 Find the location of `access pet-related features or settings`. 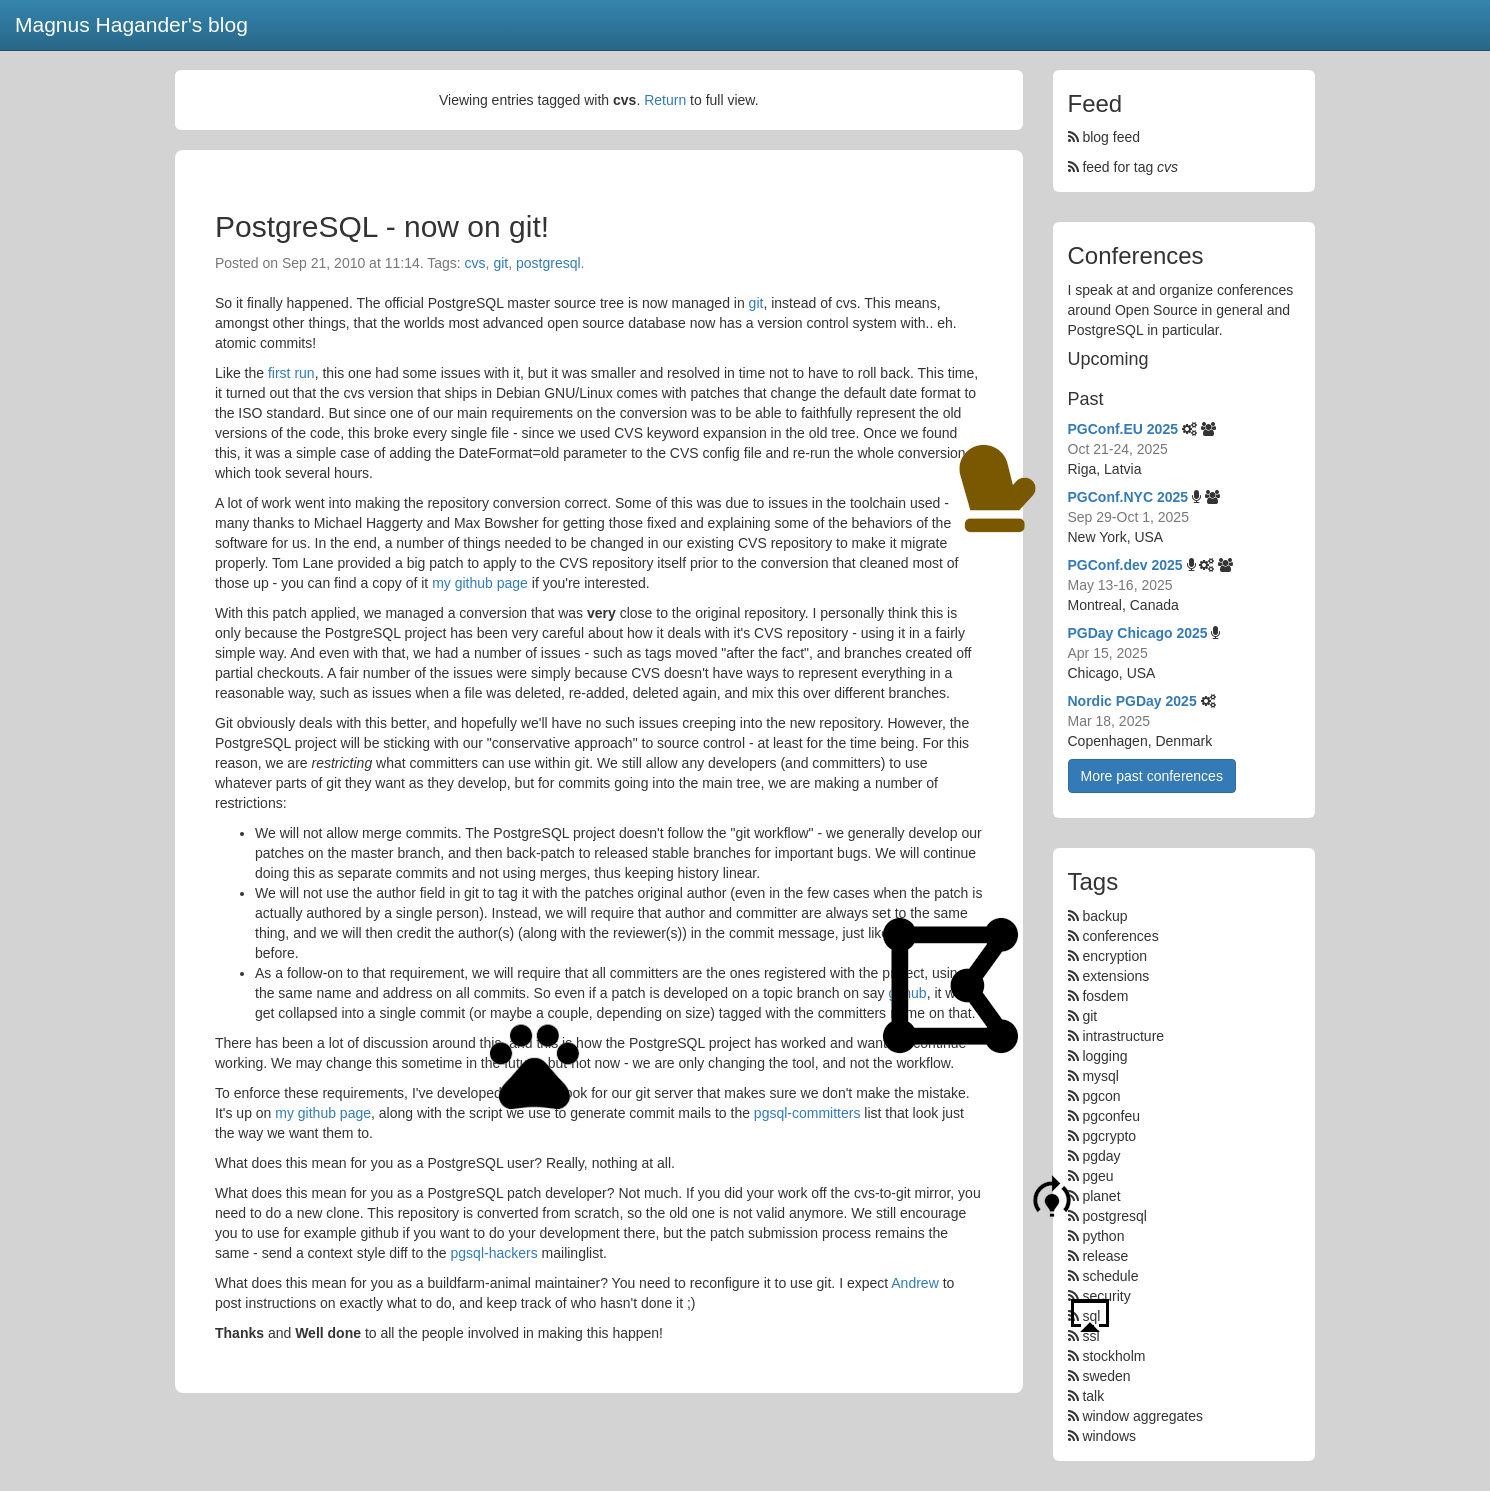

access pet-related features or settings is located at coordinates (534, 1064).